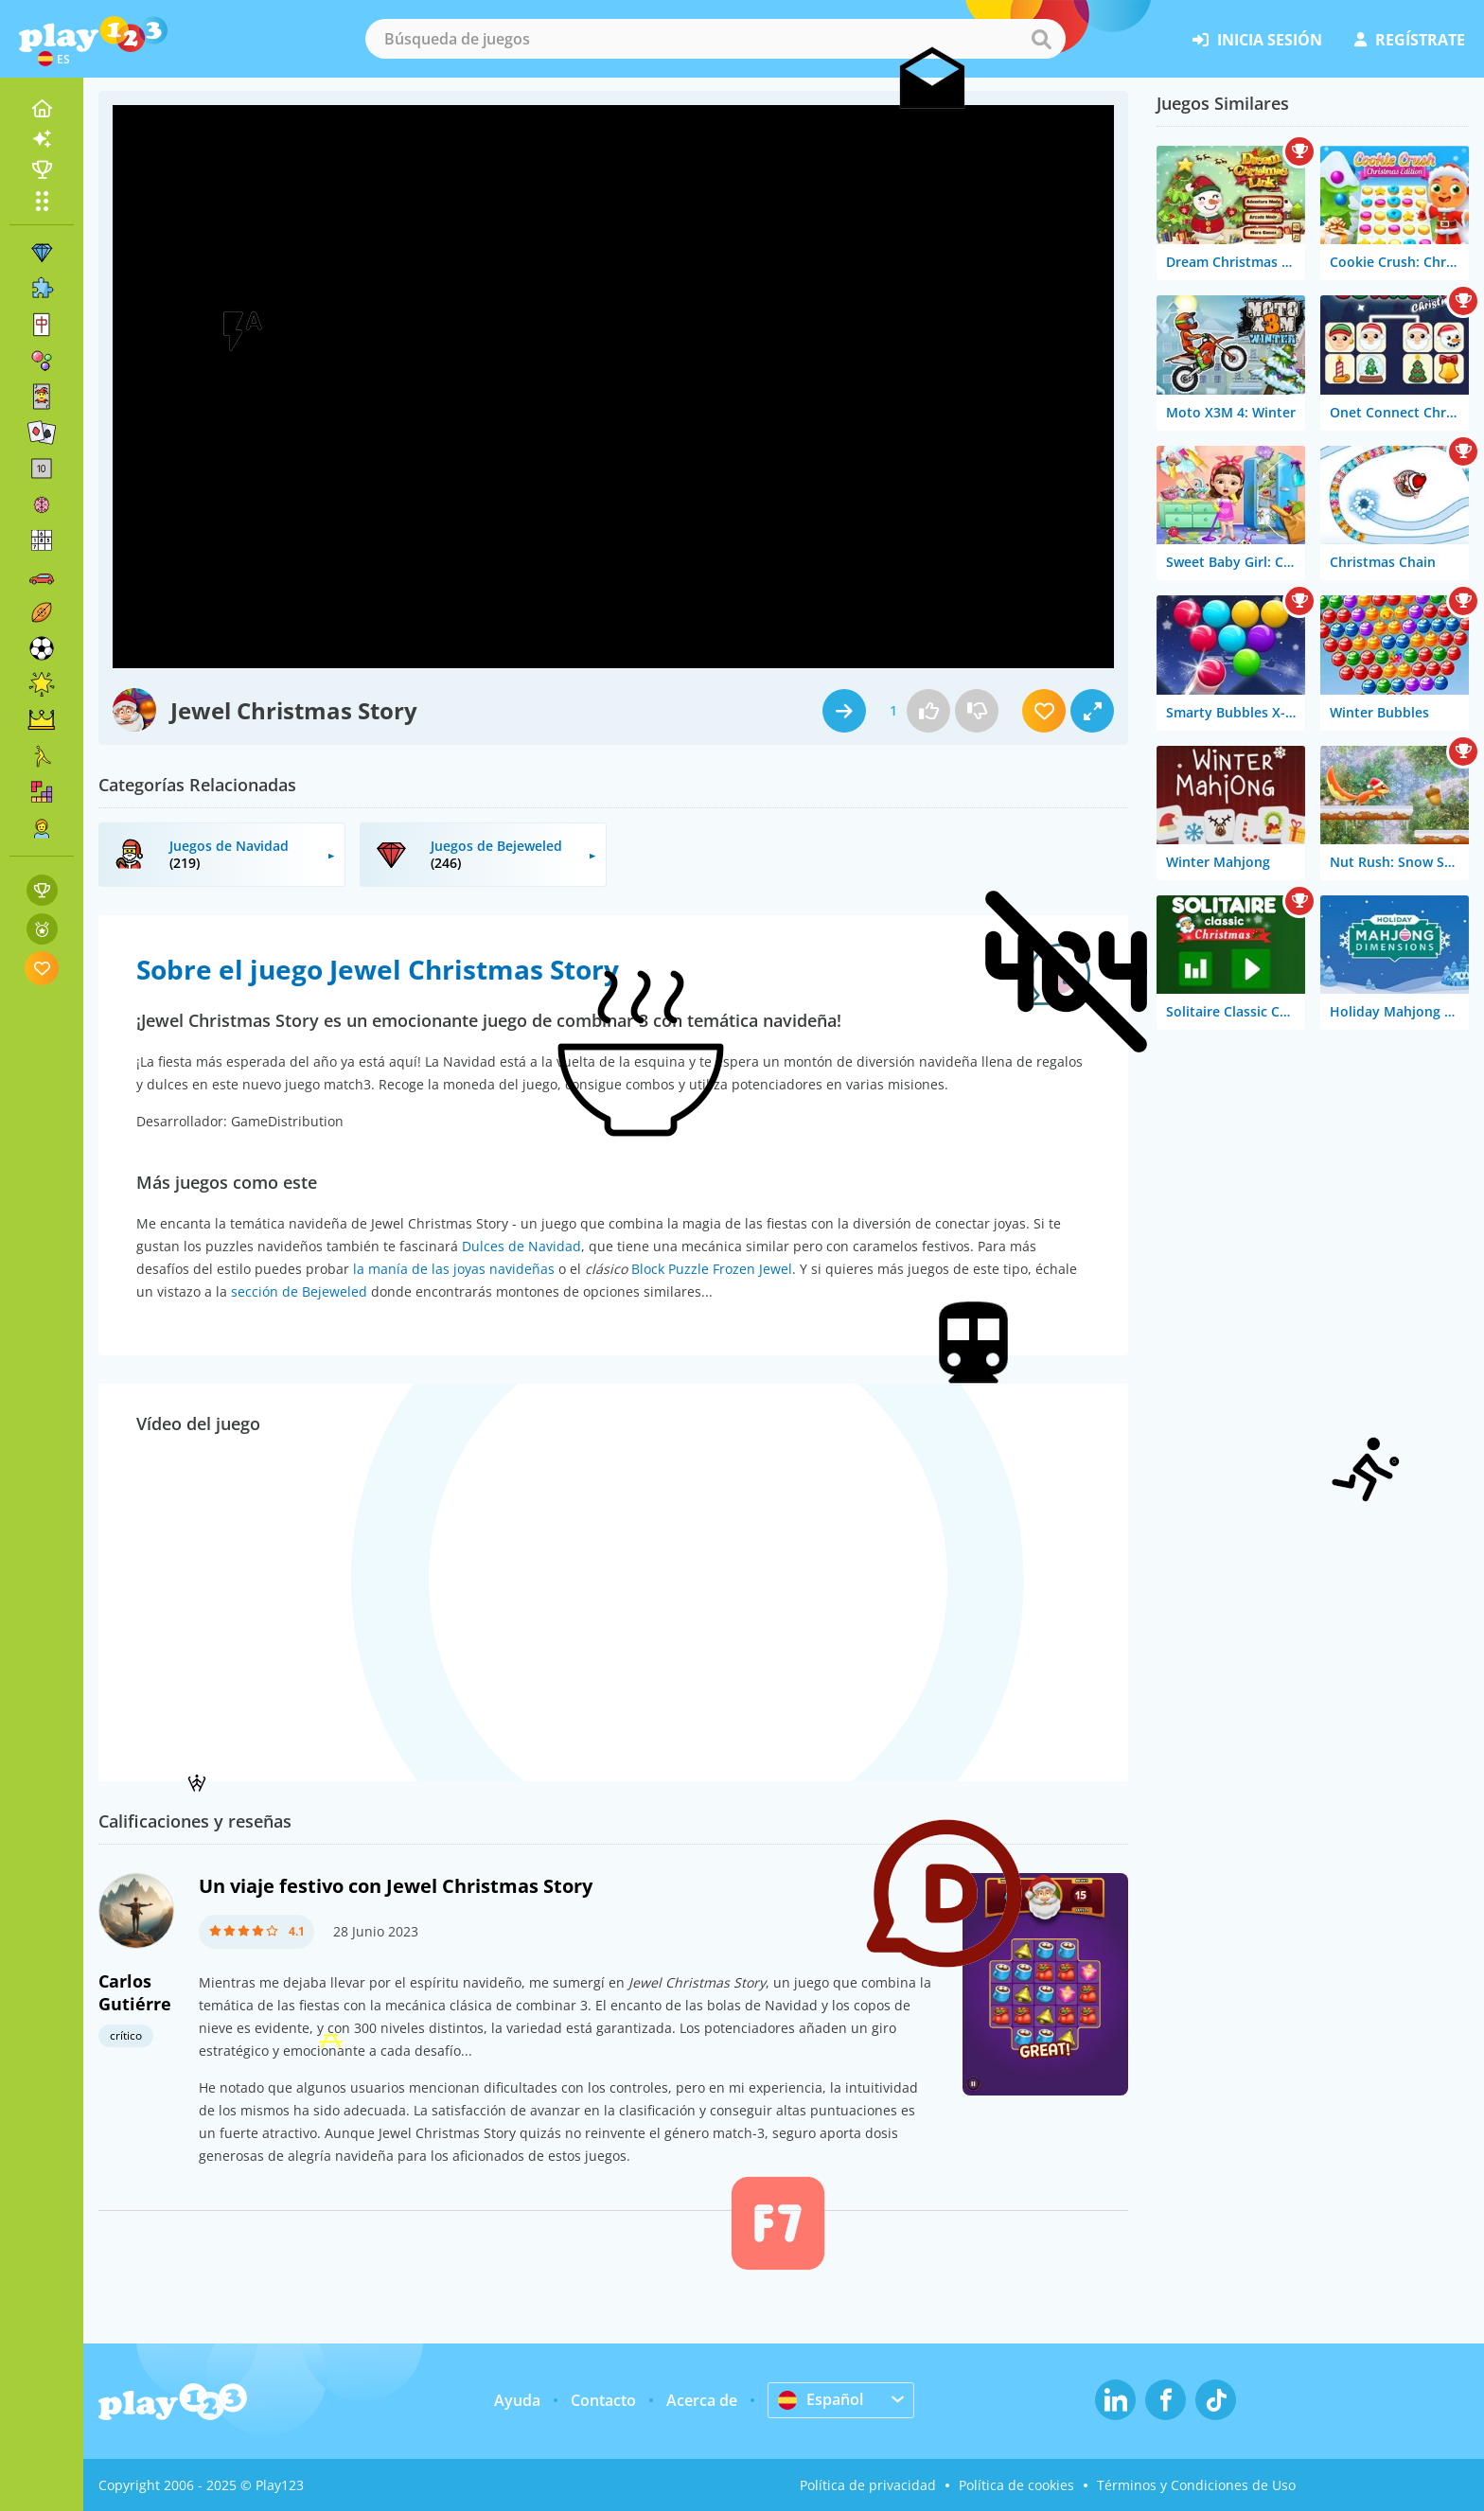 The height and width of the screenshot is (2511, 1484). Describe the element at coordinates (641, 1053) in the screenshot. I see `view hot food or soup options` at that location.